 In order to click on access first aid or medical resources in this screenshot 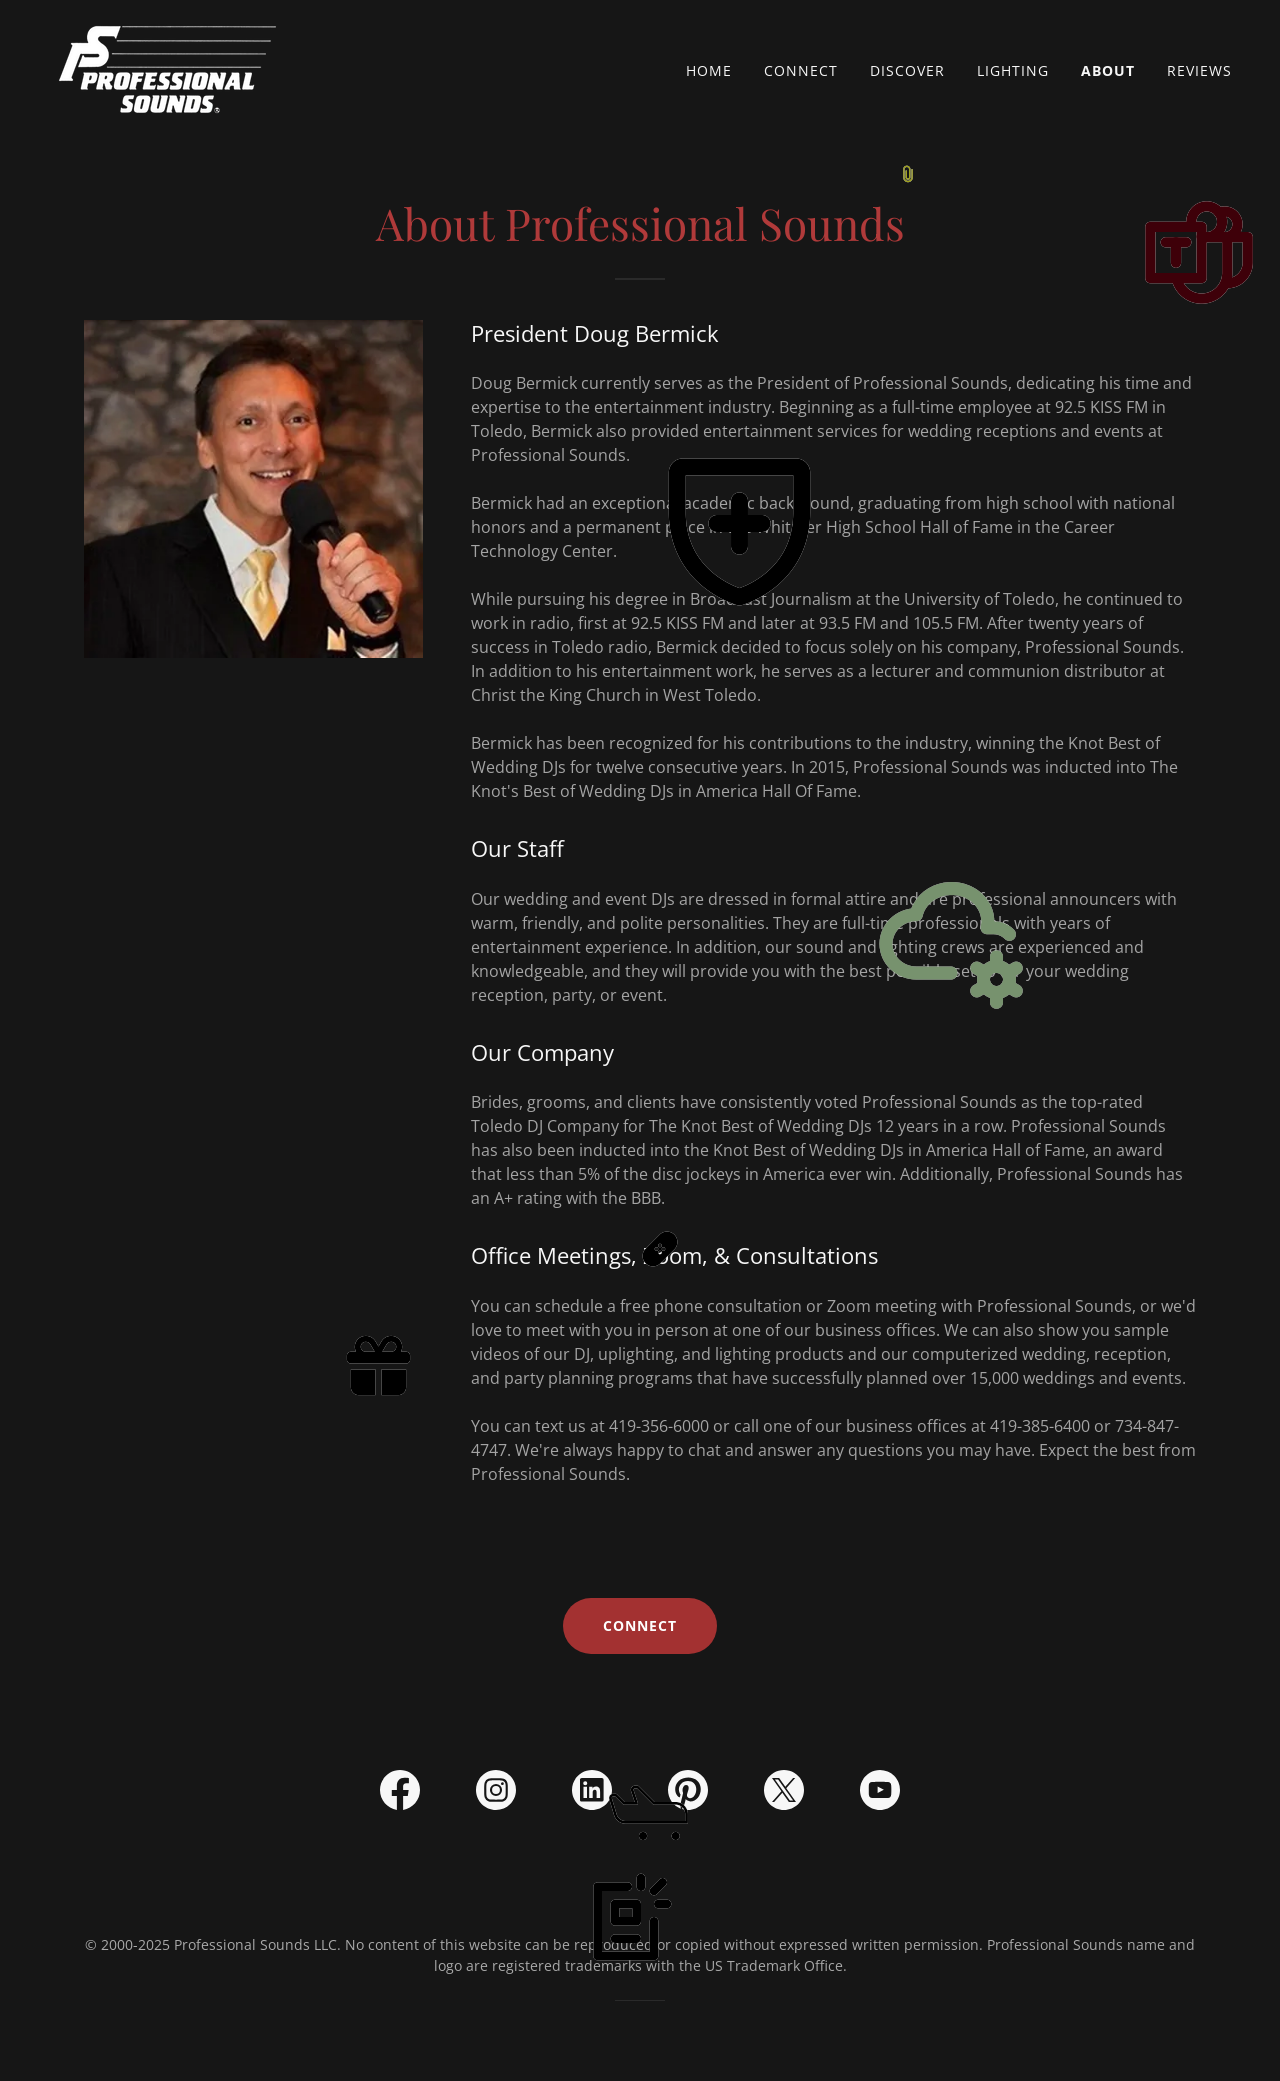, I will do `click(660, 1249)`.